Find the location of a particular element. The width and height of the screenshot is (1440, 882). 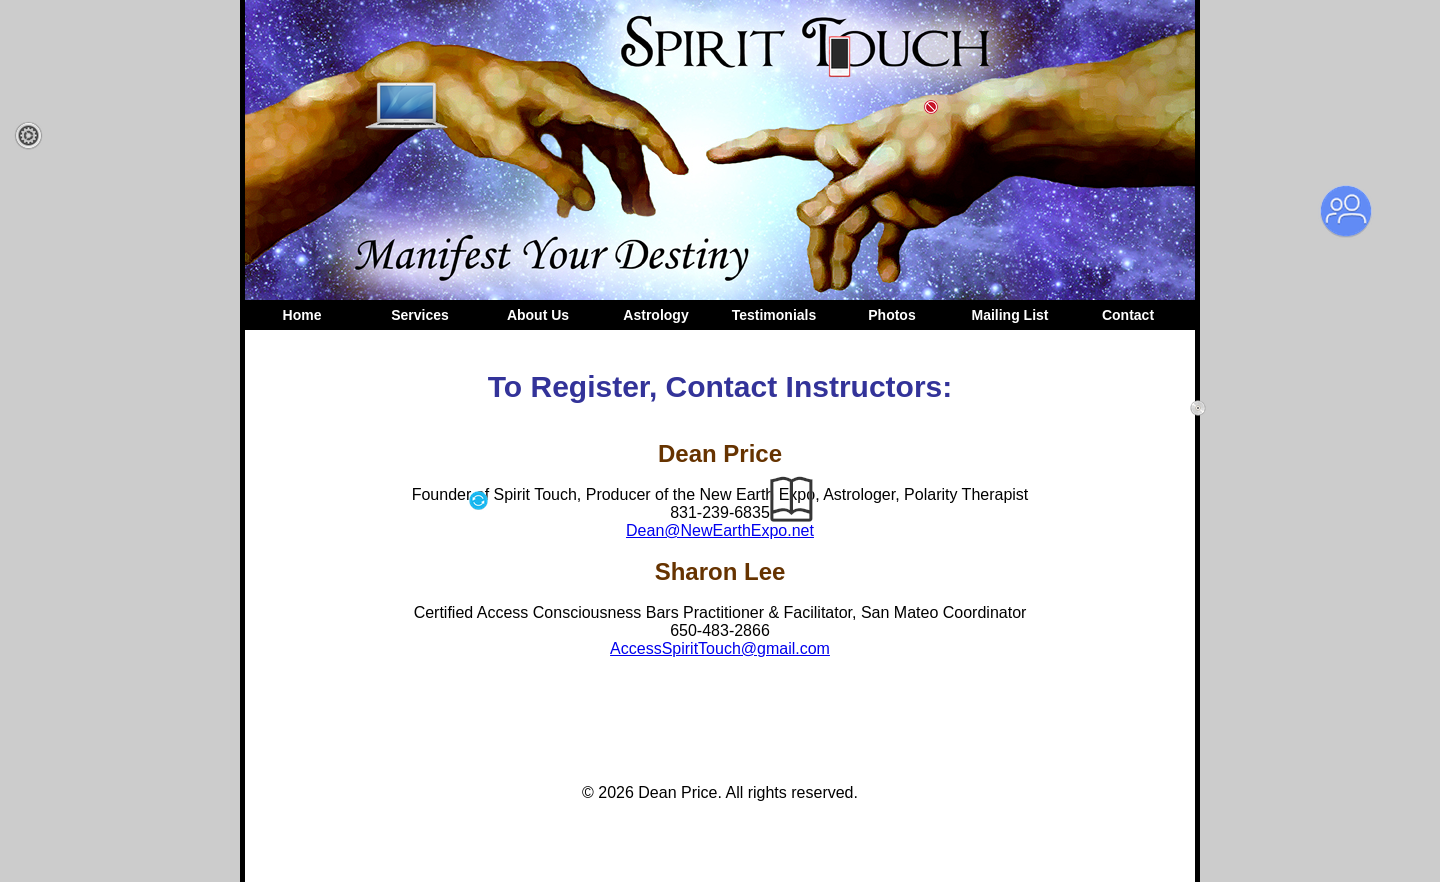

open the dictionary app is located at coordinates (793, 499).